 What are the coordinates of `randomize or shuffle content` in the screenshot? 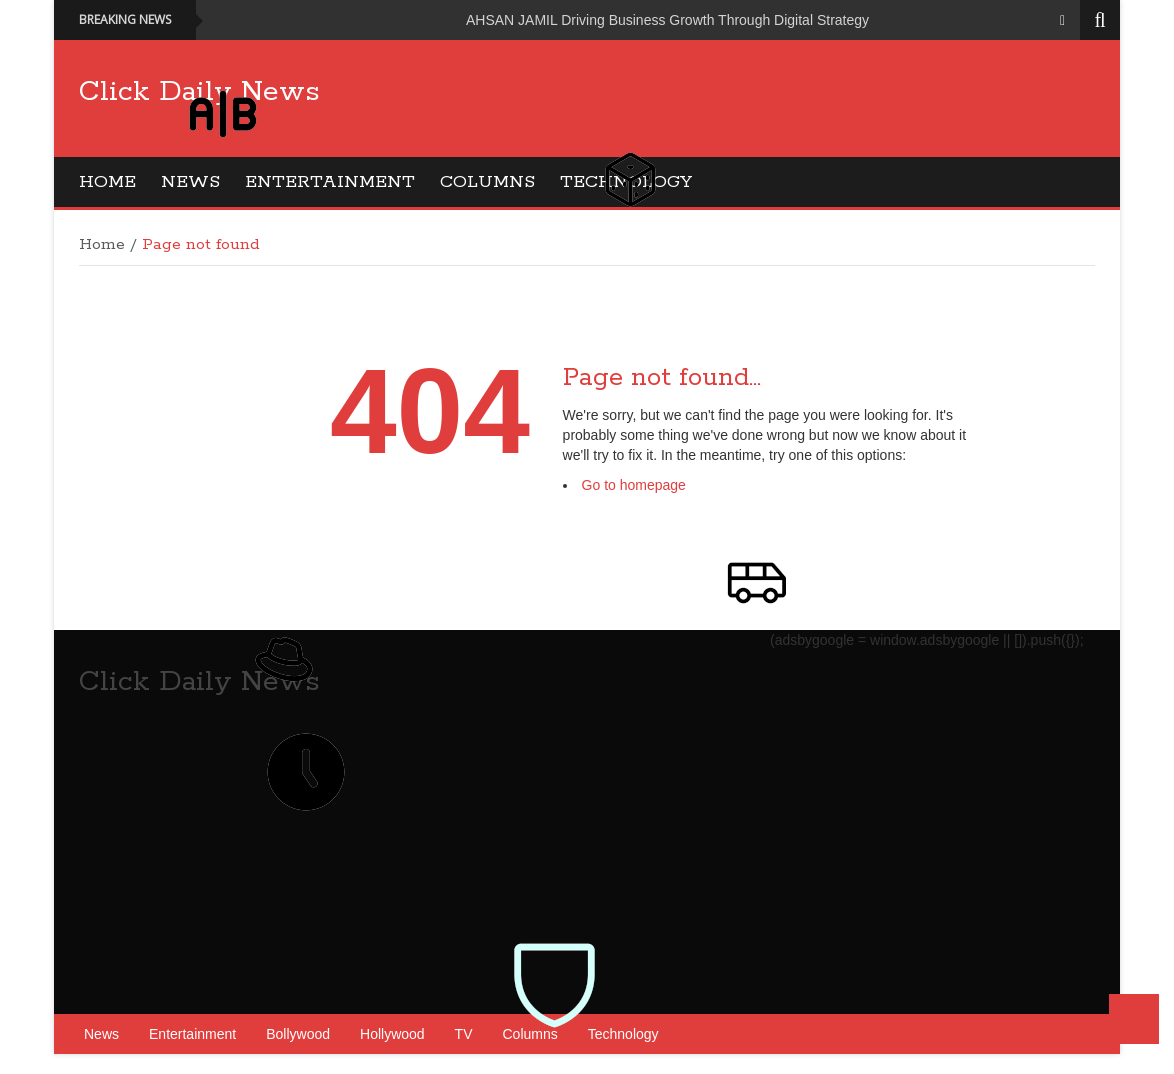 It's located at (630, 179).